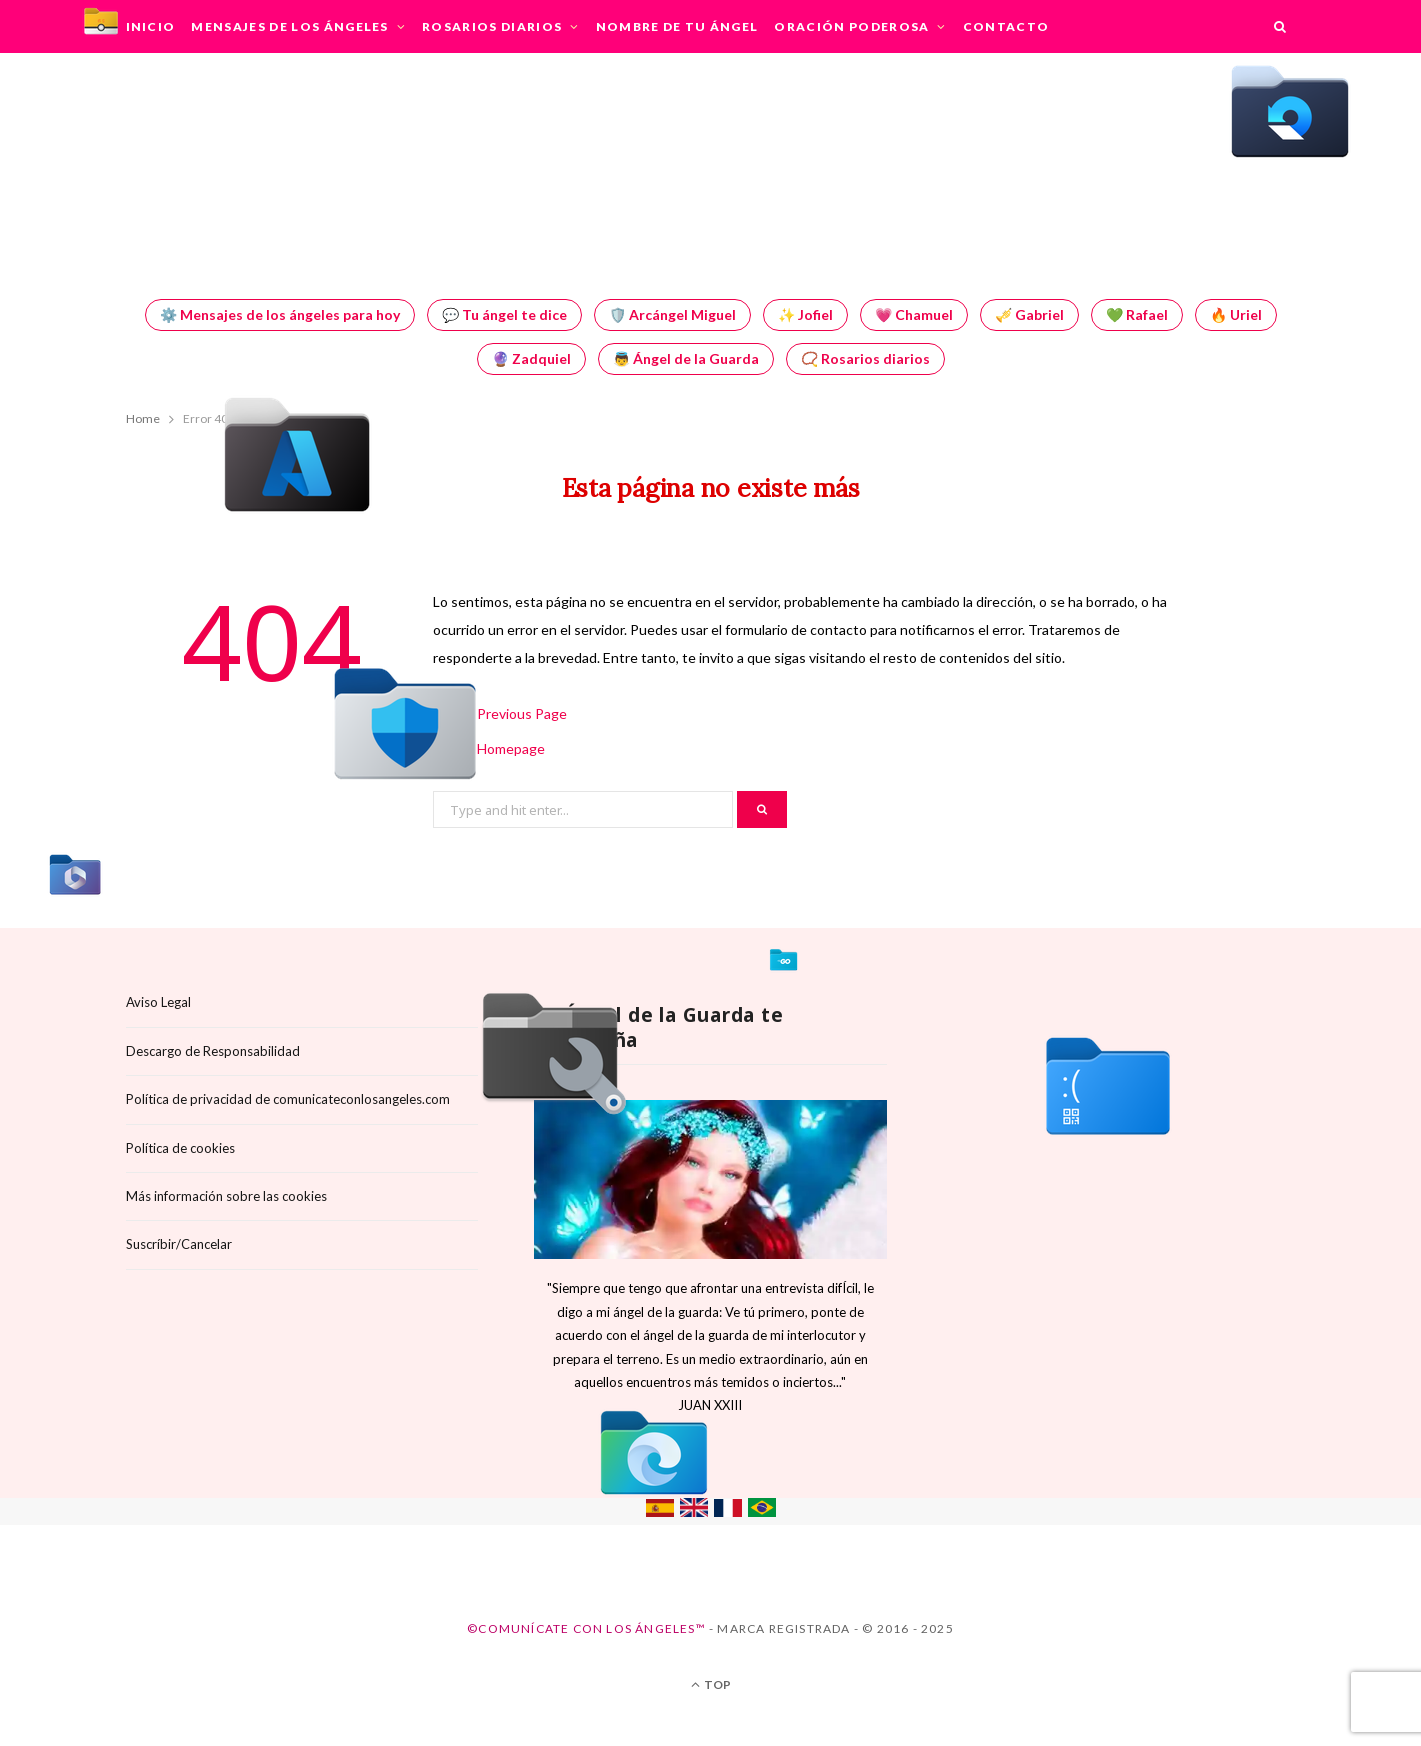 This screenshot has height=1746, width=1421. What do you see at coordinates (296, 458) in the screenshot?
I see `open azure or microsoft cloud-related files` at bounding box center [296, 458].